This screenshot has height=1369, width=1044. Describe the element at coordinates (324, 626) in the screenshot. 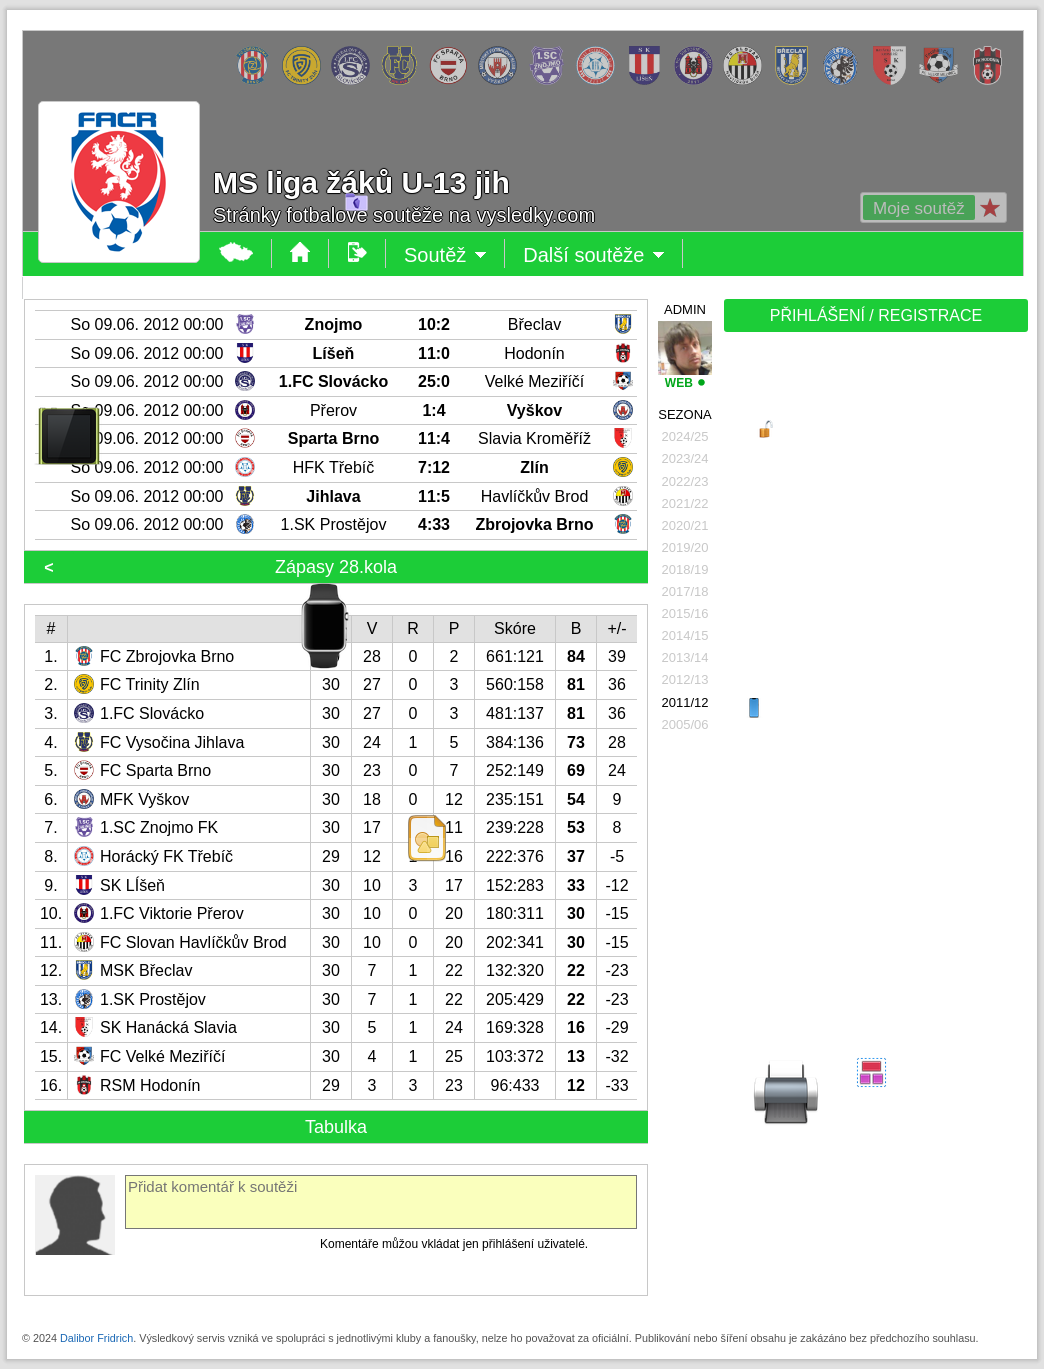

I see `apple watch device icon` at that location.